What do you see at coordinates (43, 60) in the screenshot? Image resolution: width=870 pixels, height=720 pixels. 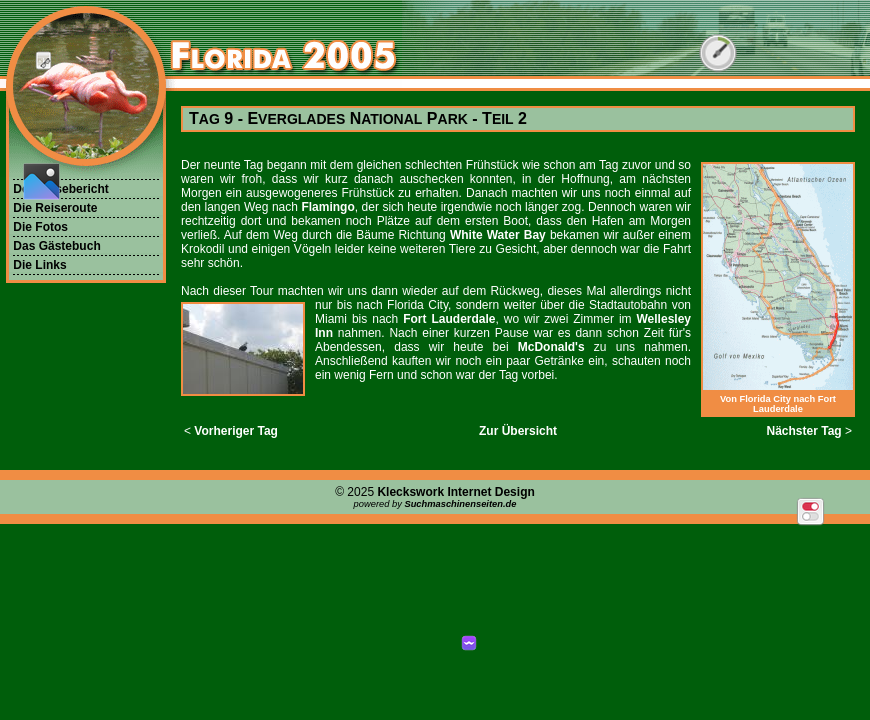 I see `open the documents app` at bounding box center [43, 60].